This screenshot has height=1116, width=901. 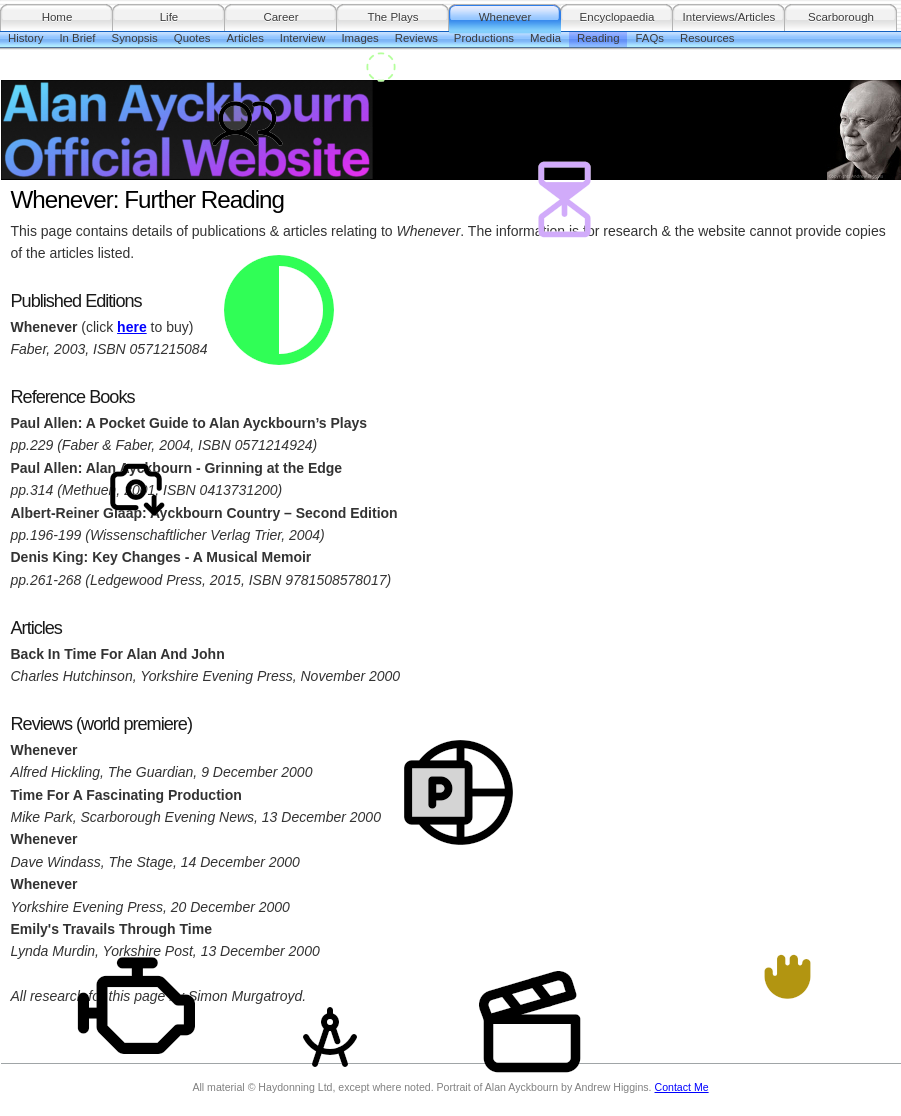 I want to click on download a captured photo, so click(x=136, y=487).